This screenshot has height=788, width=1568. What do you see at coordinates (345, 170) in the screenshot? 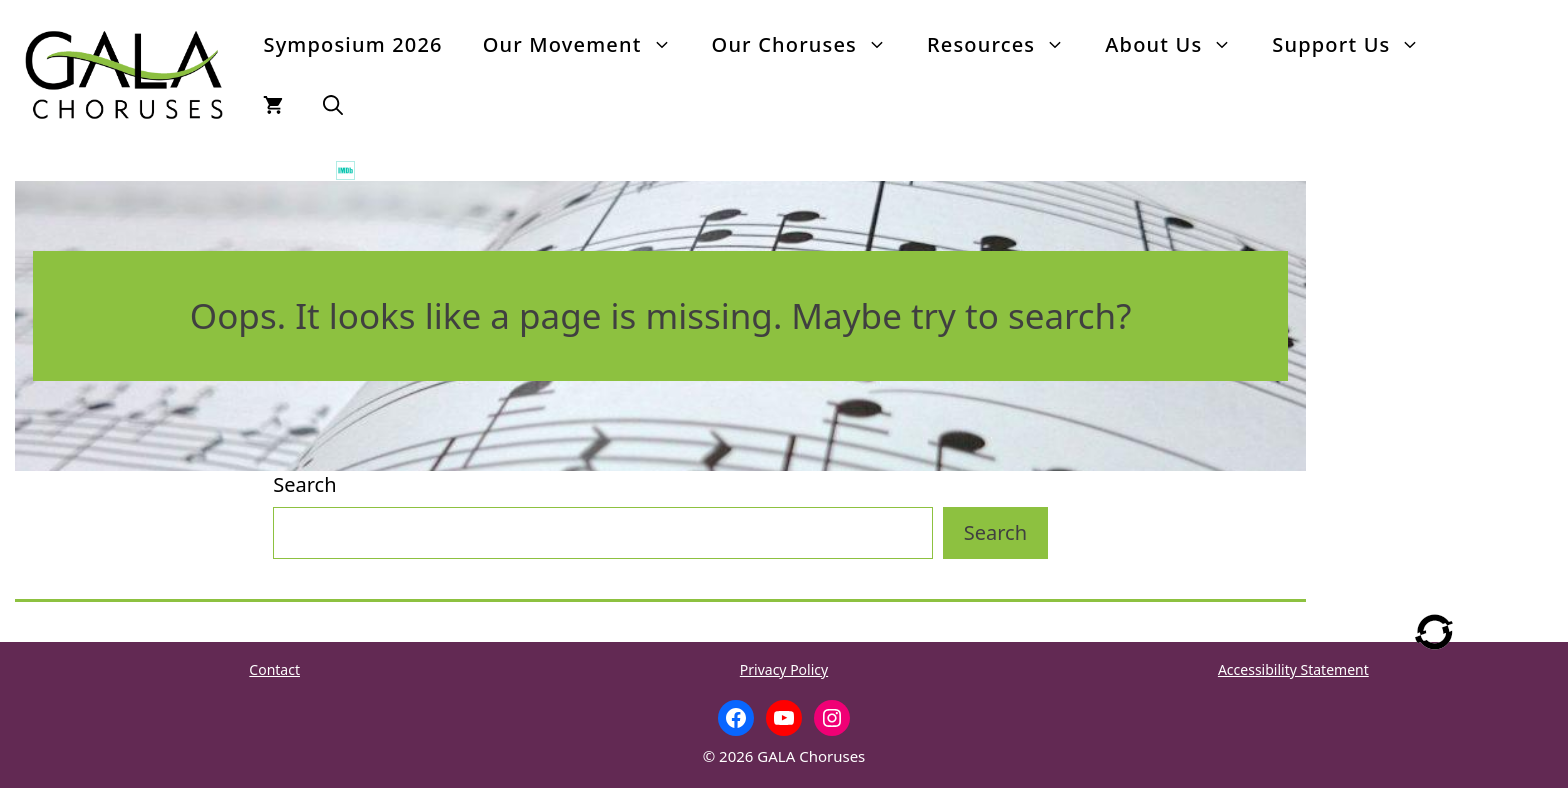
I see `visit IMDb website or app` at bounding box center [345, 170].